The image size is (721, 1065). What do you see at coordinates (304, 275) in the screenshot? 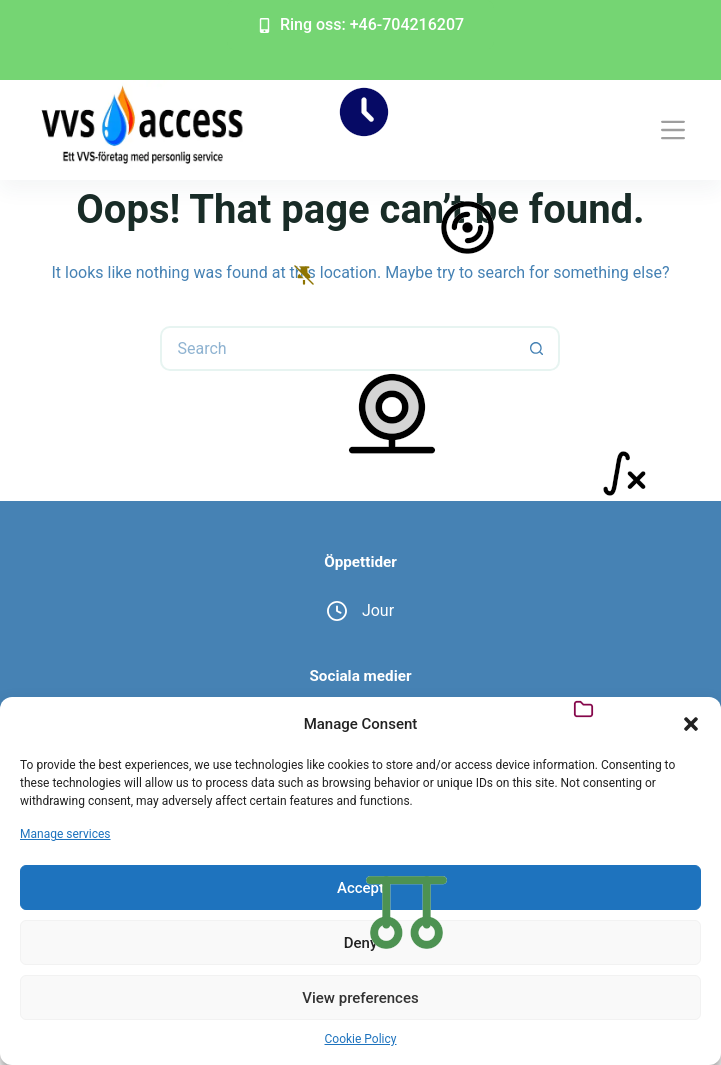
I see `unpin this item` at bounding box center [304, 275].